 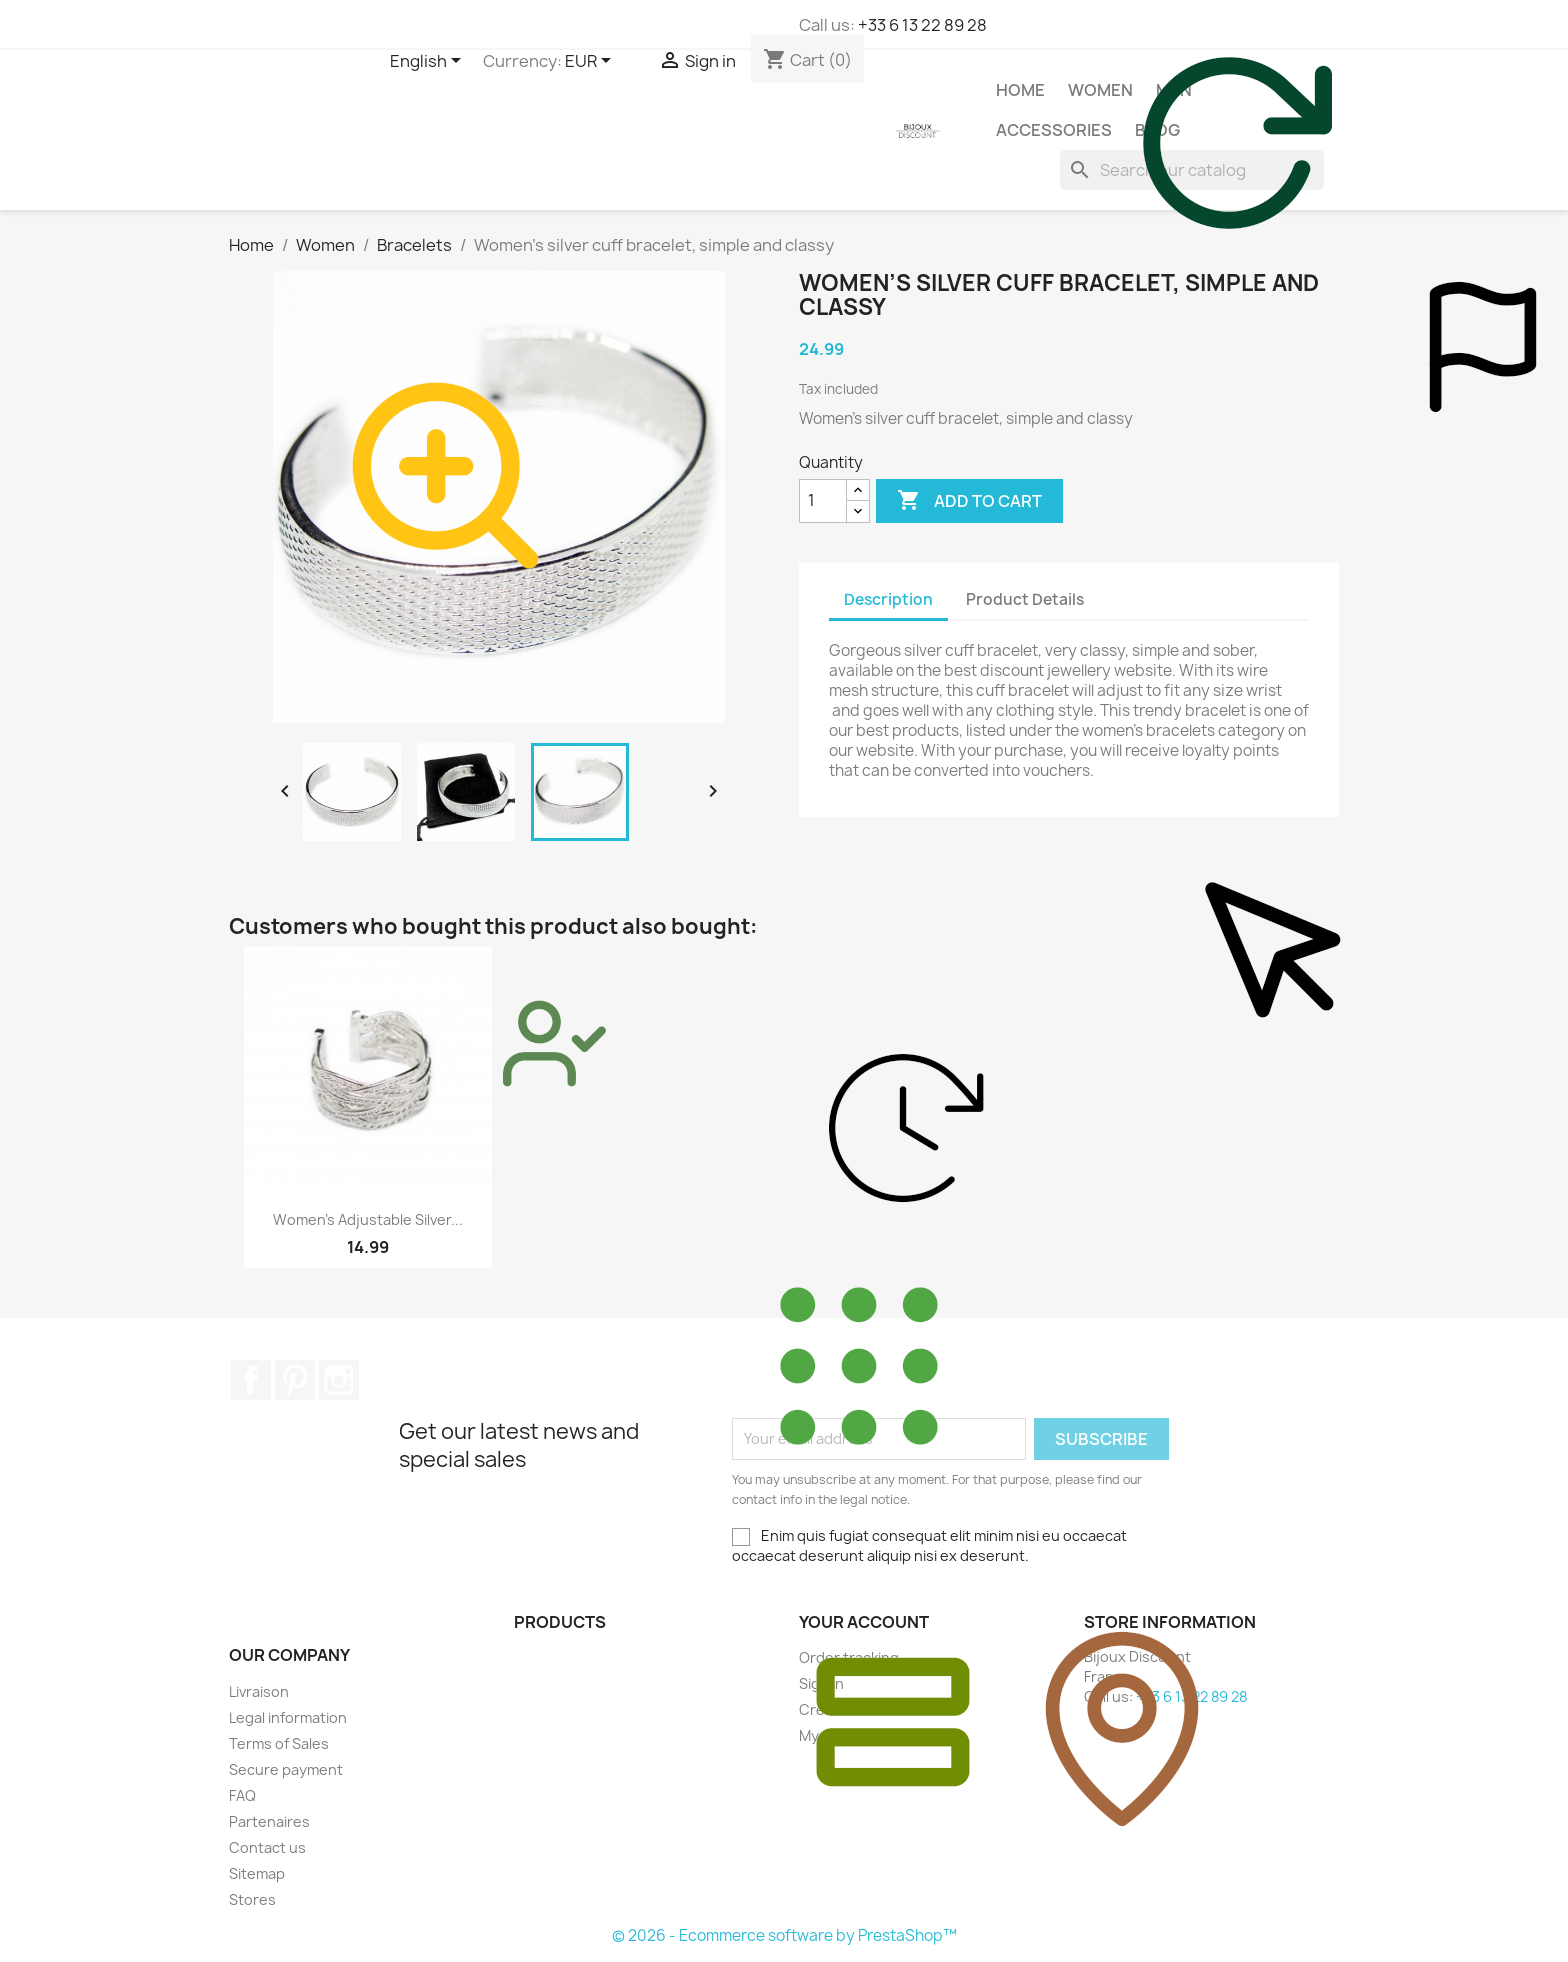 What do you see at coordinates (445, 475) in the screenshot?
I see `zoom in on content or image` at bounding box center [445, 475].